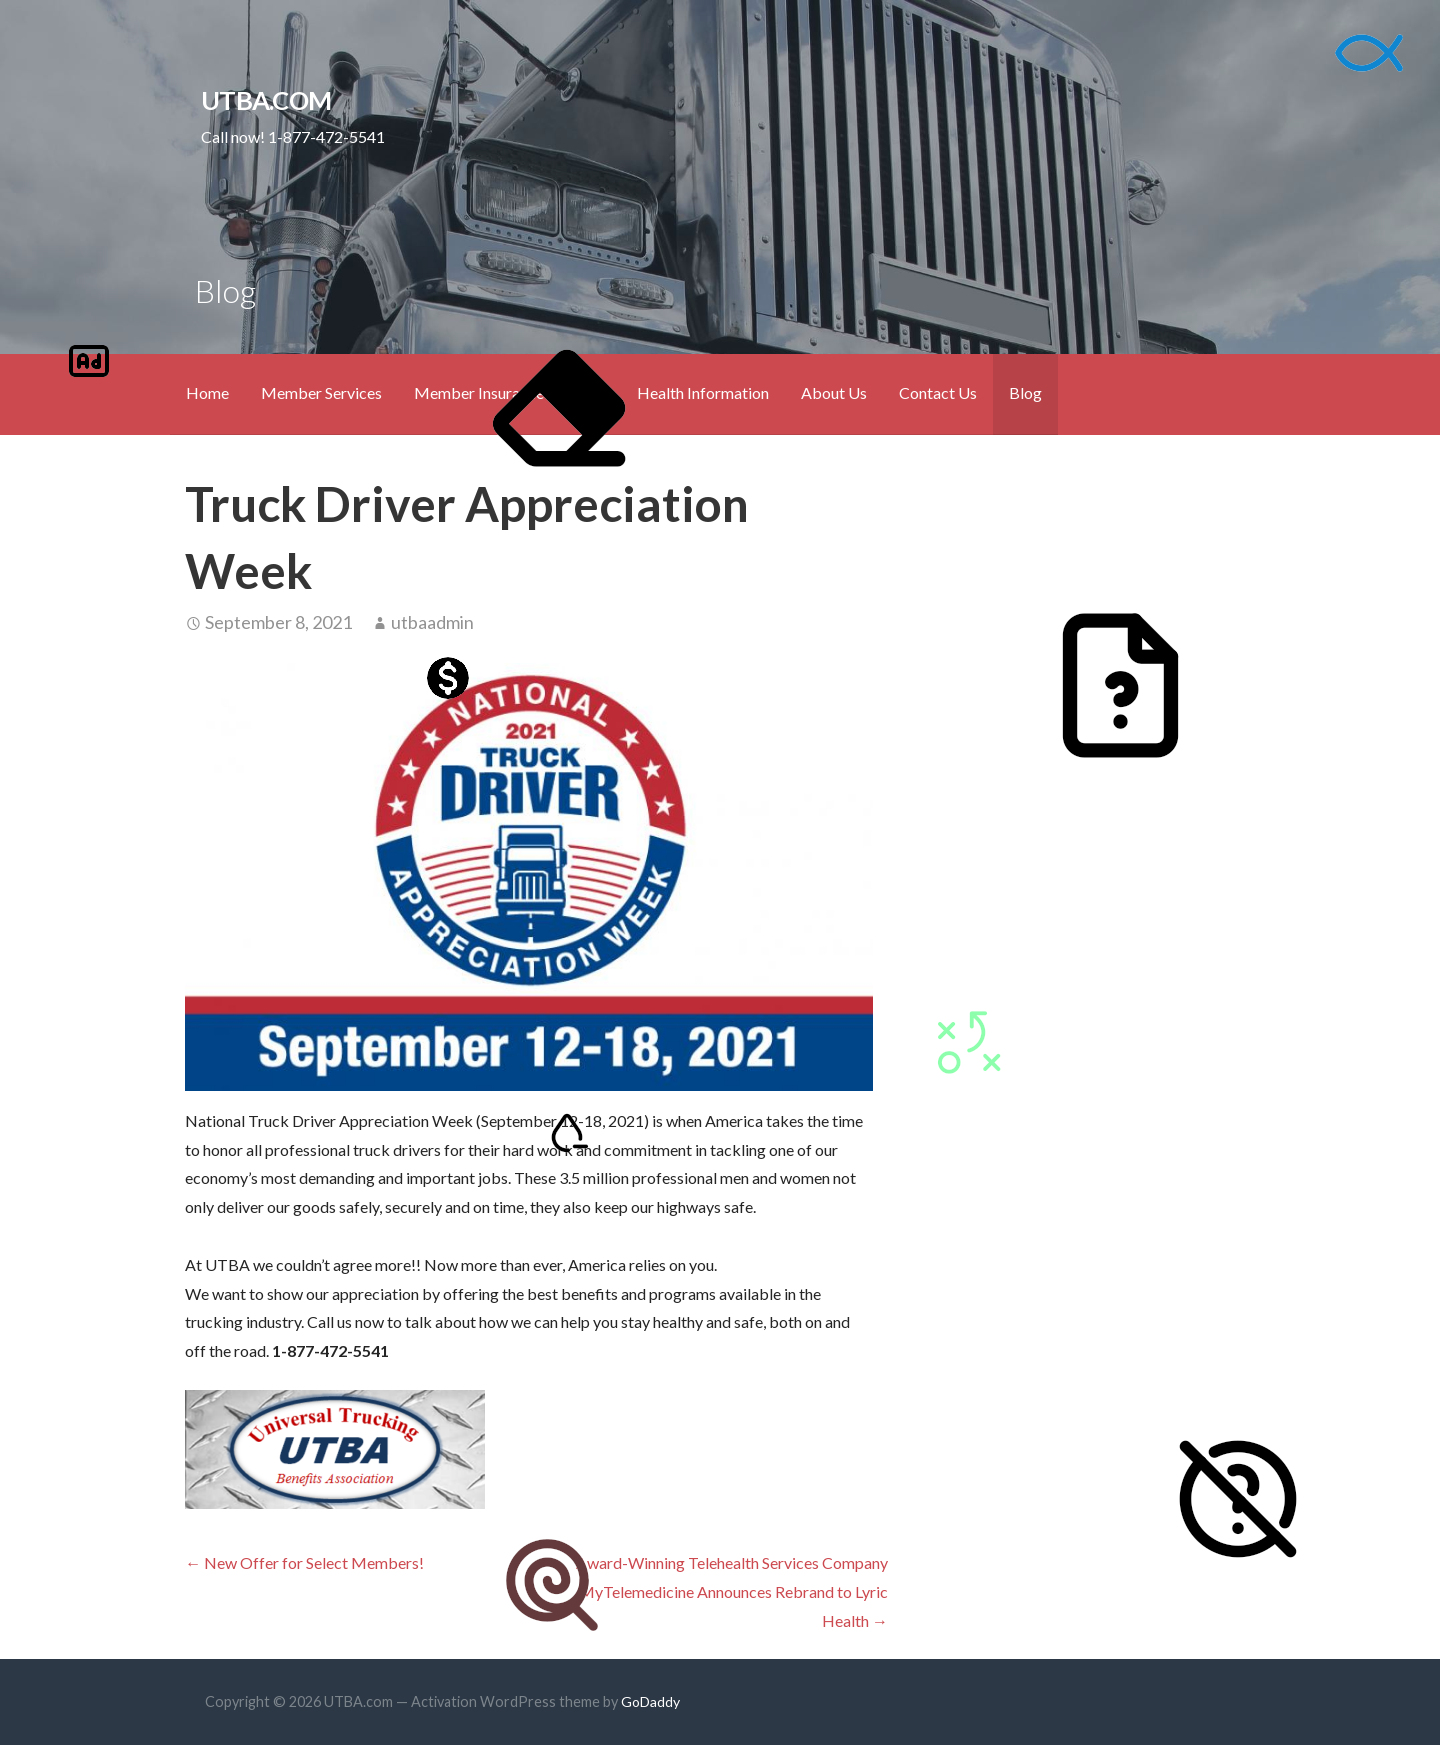  I want to click on view earnings or account balance, so click(448, 678).